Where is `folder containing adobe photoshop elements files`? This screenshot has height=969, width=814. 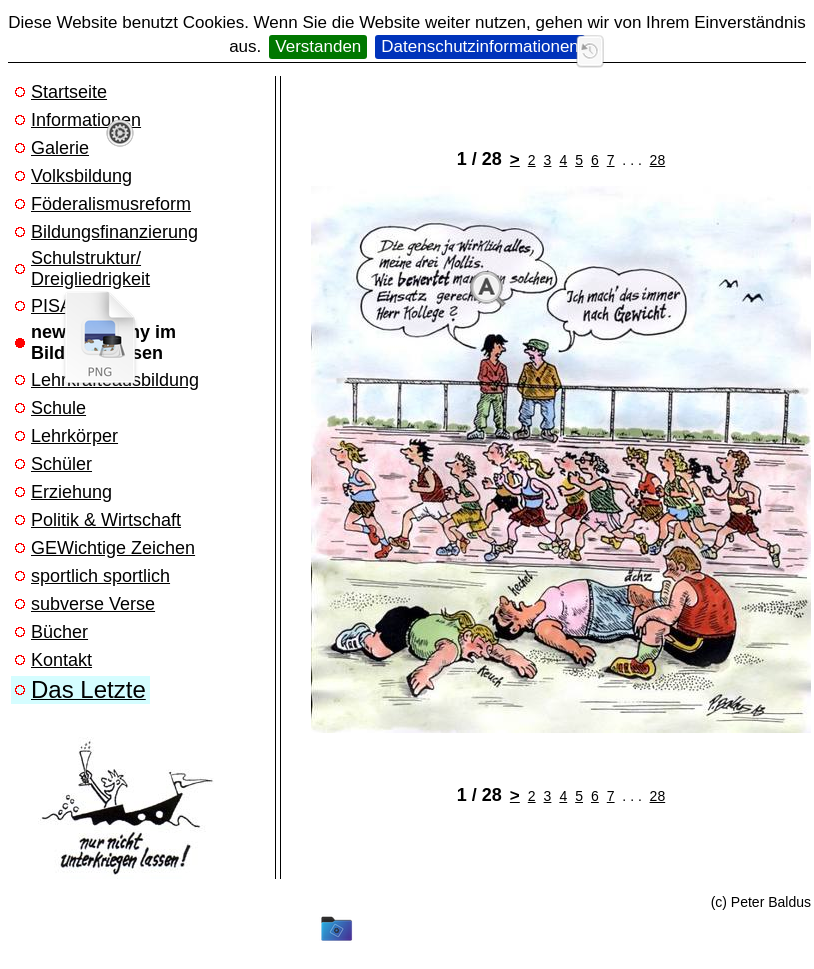 folder containing adobe photoshop elements files is located at coordinates (336, 929).